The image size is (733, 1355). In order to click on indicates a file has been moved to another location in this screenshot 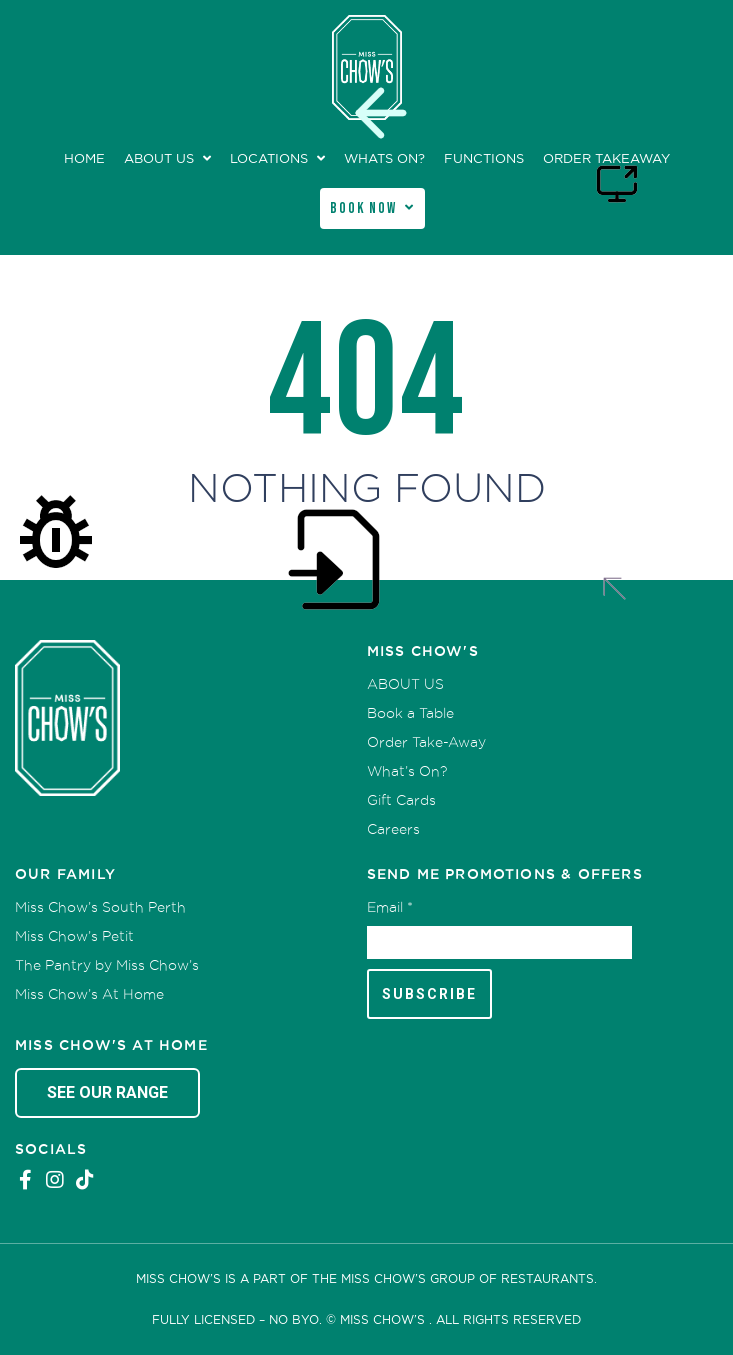, I will do `click(338, 559)`.